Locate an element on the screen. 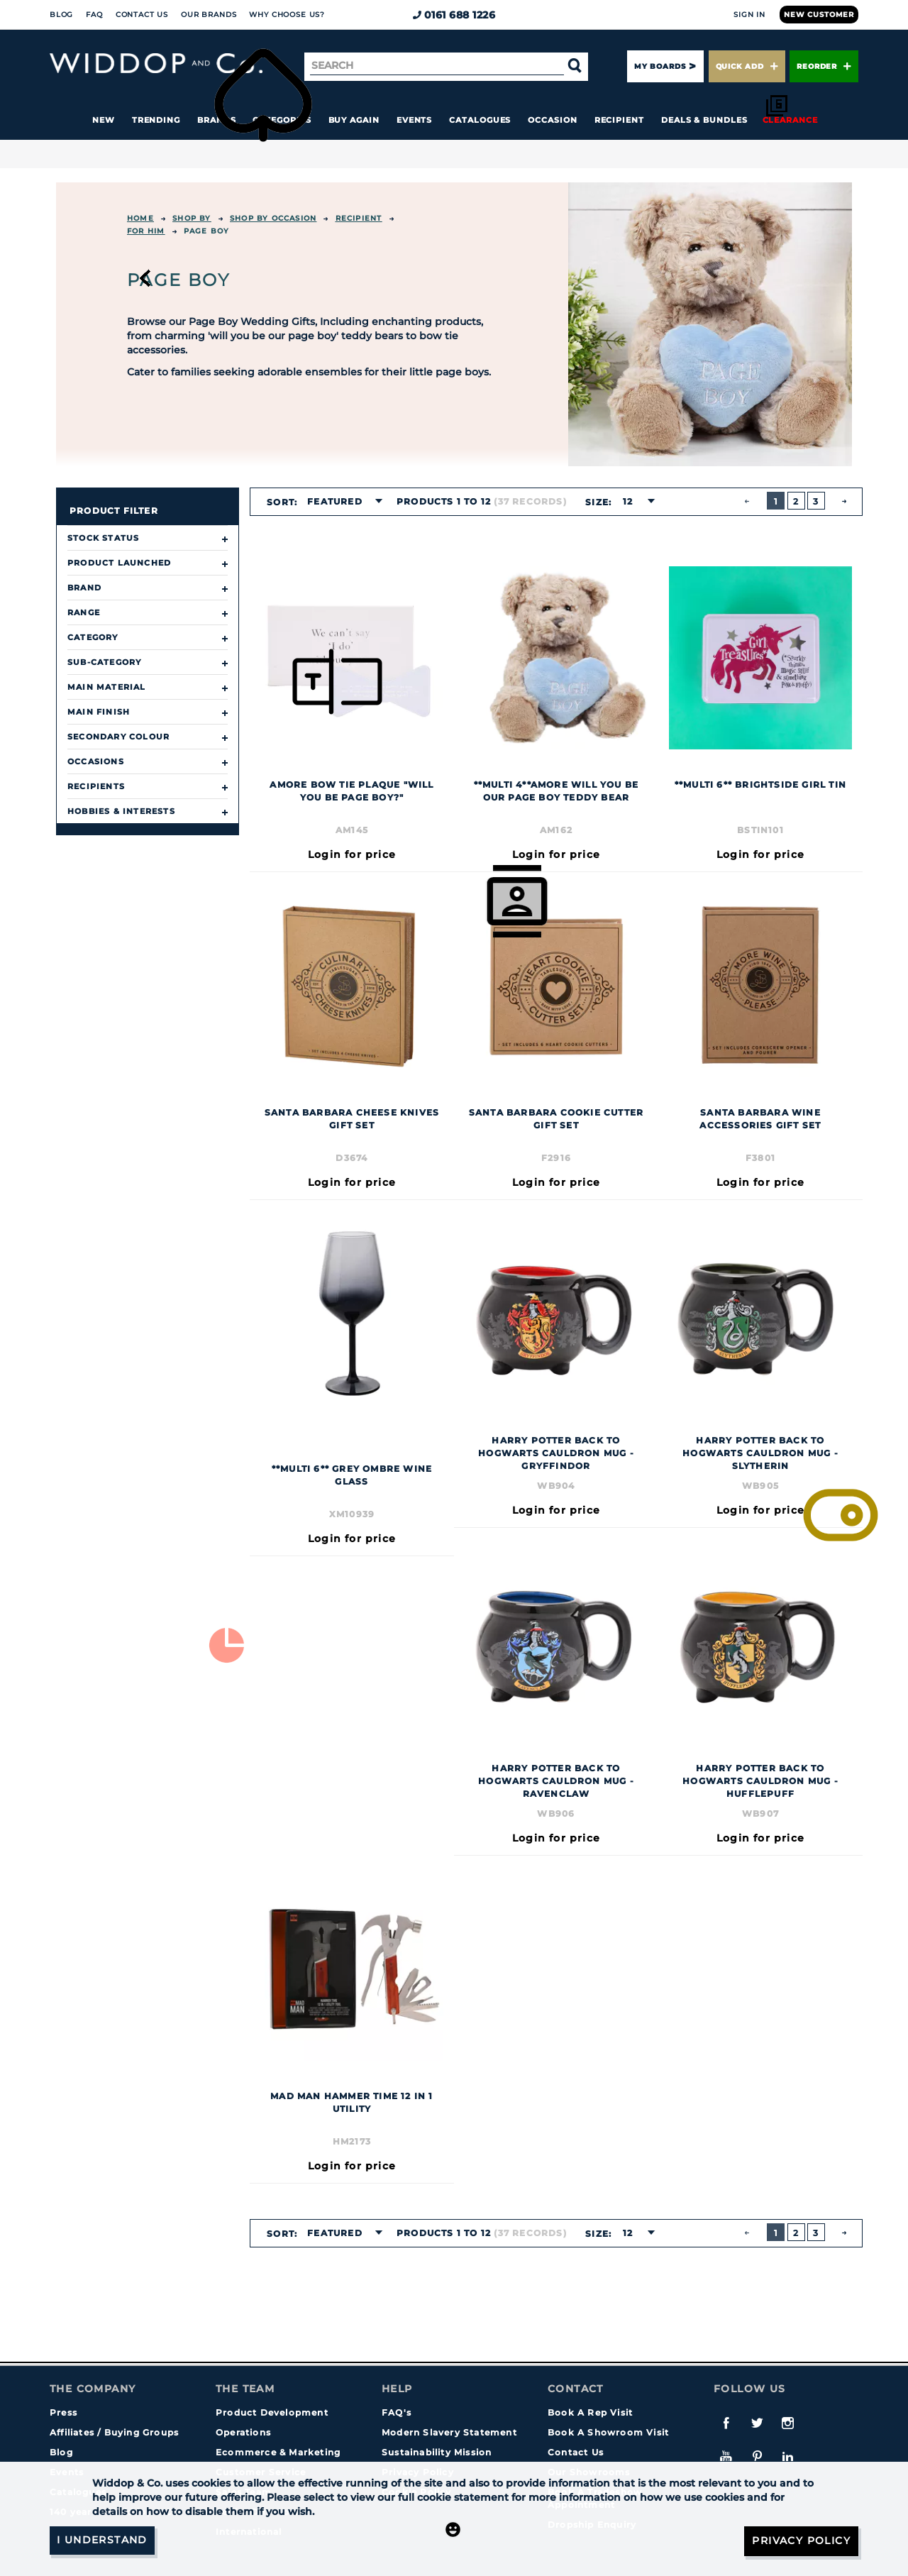 This screenshot has height=2576, width=908. add an emoji or emoticon to your message is located at coordinates (453, 2529).